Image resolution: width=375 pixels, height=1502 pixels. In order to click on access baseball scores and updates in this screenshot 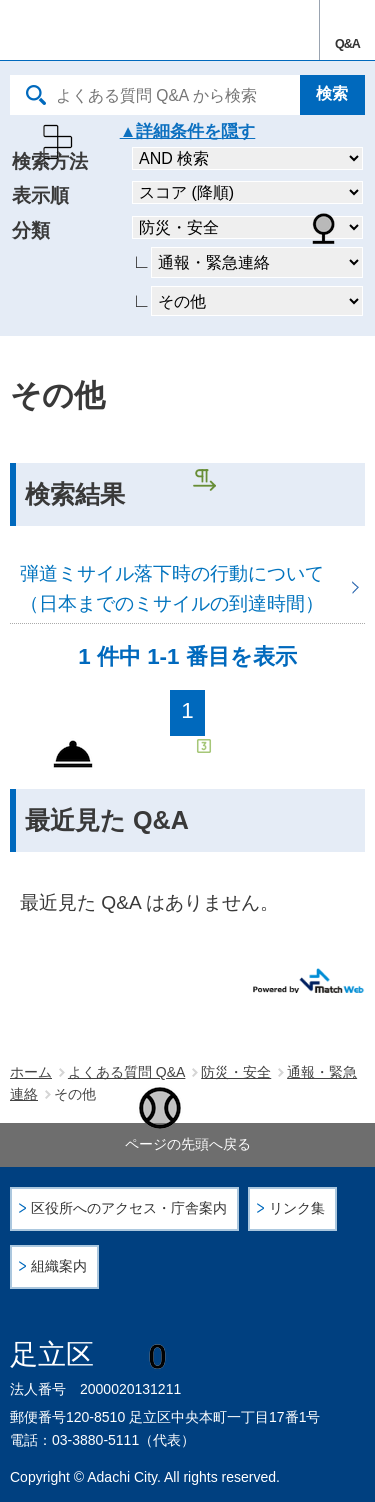, I will do `click(160, 1108)`.